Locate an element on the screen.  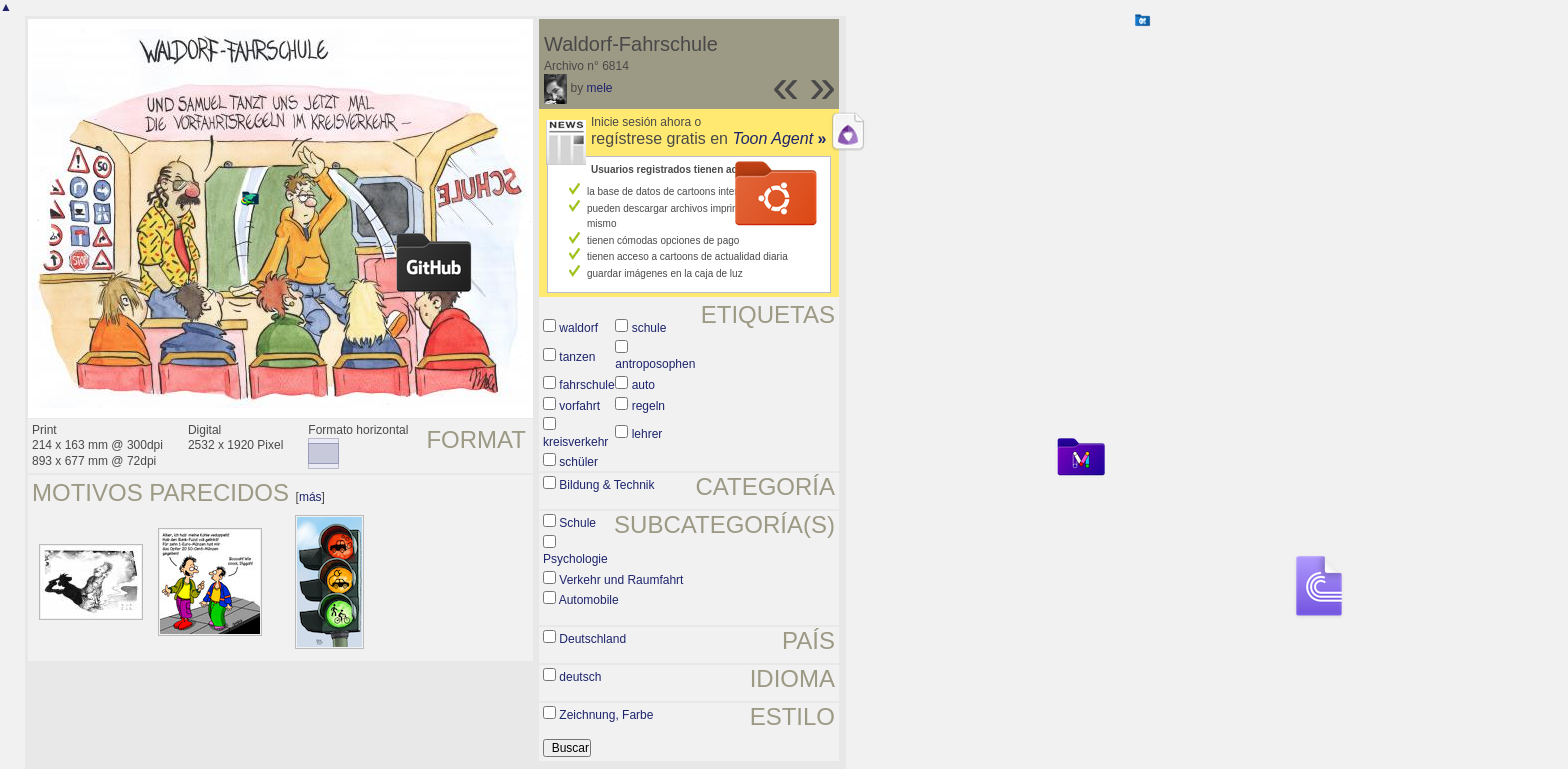
open github repositories folder is located at coordinates (433, 264).